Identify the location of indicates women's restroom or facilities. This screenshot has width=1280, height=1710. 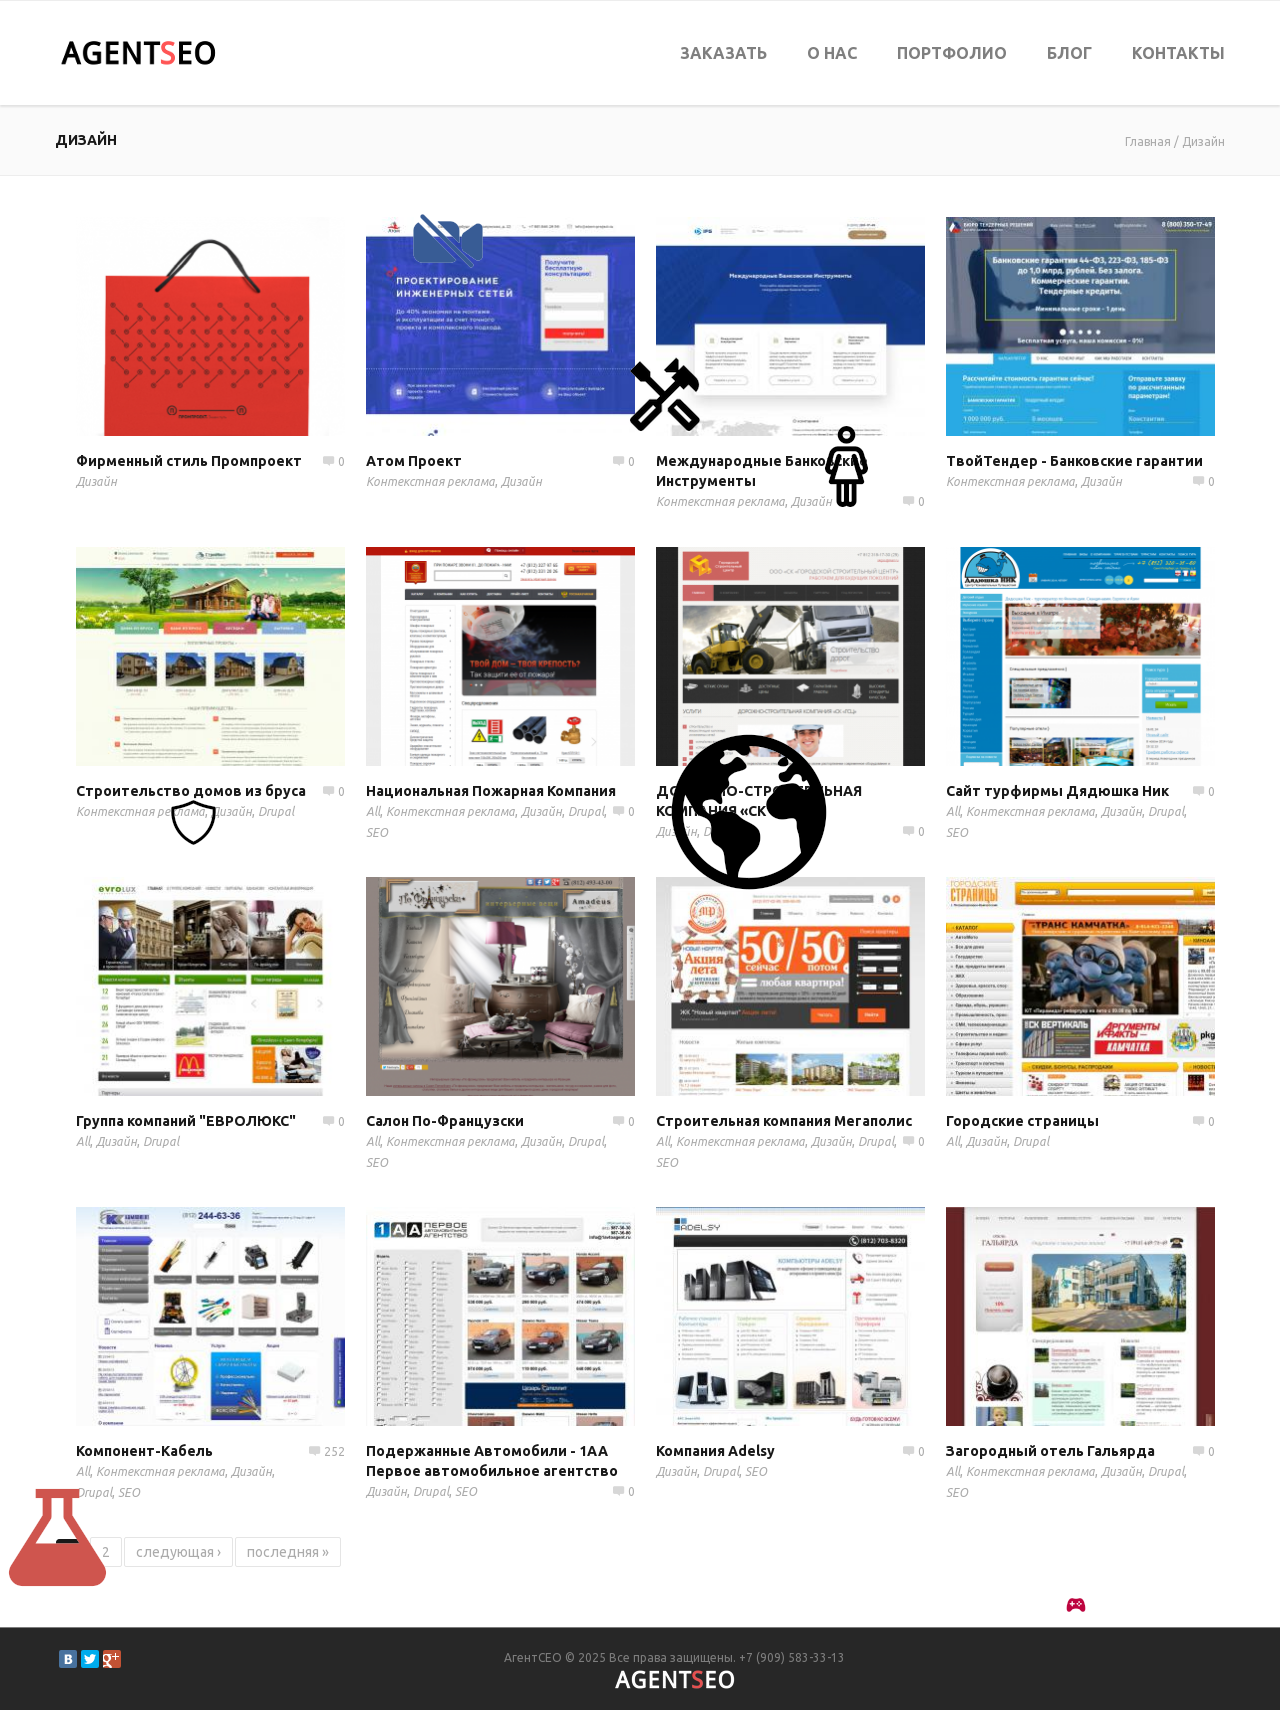
(846, 466).